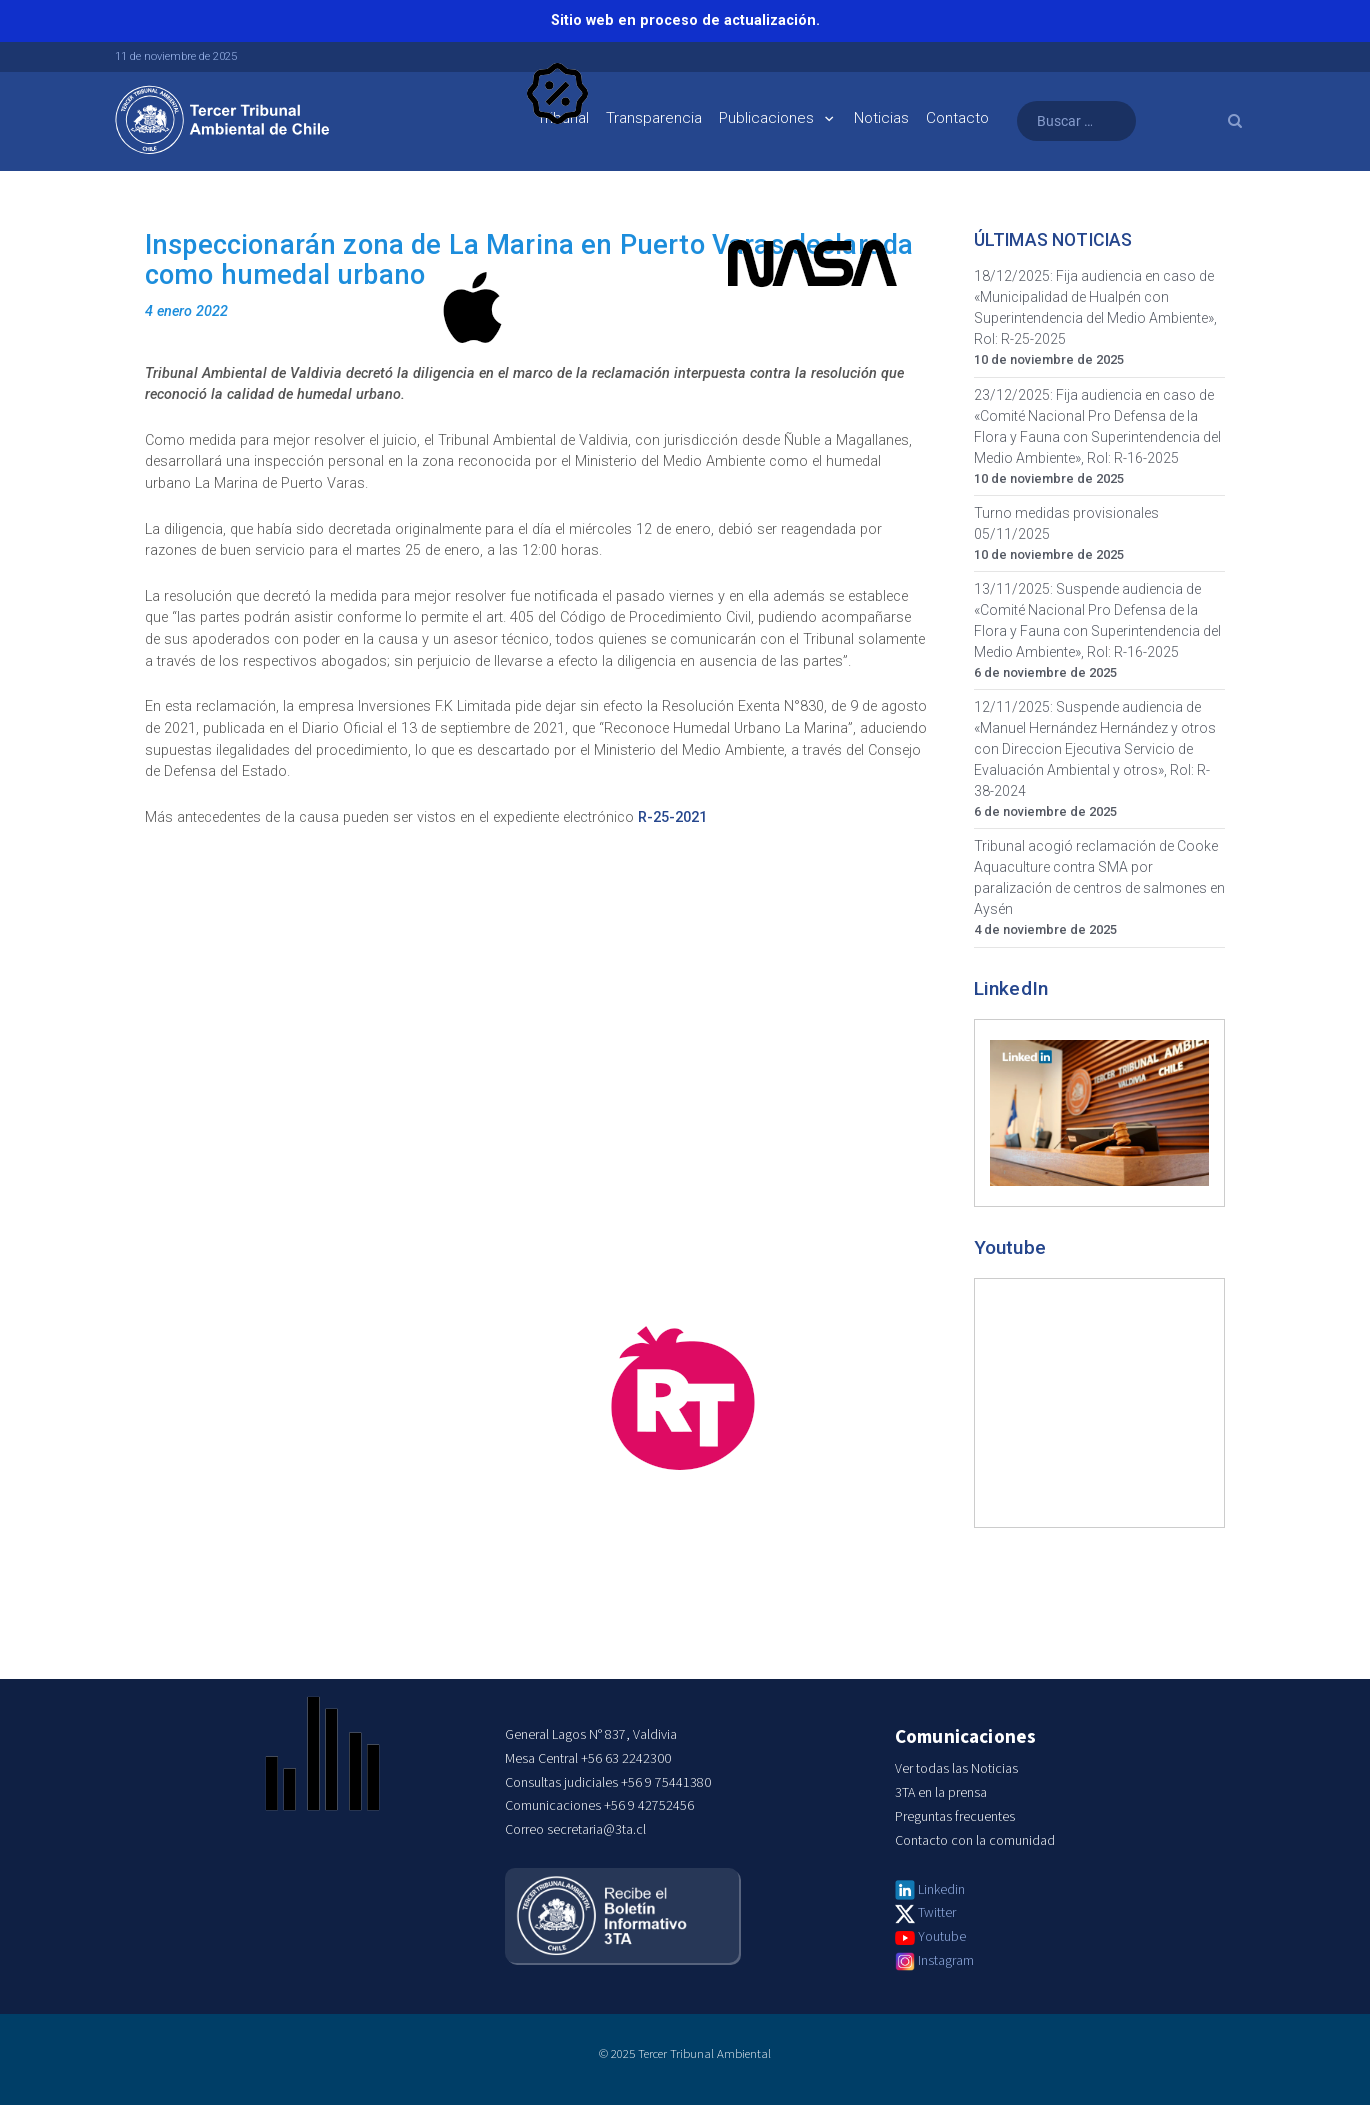 The height and width of the screenshot is (2105, 1370). Describe the element at coordinates (683, 1398) in the screenshot. I see `visit rotten tomatoes website` at that location.